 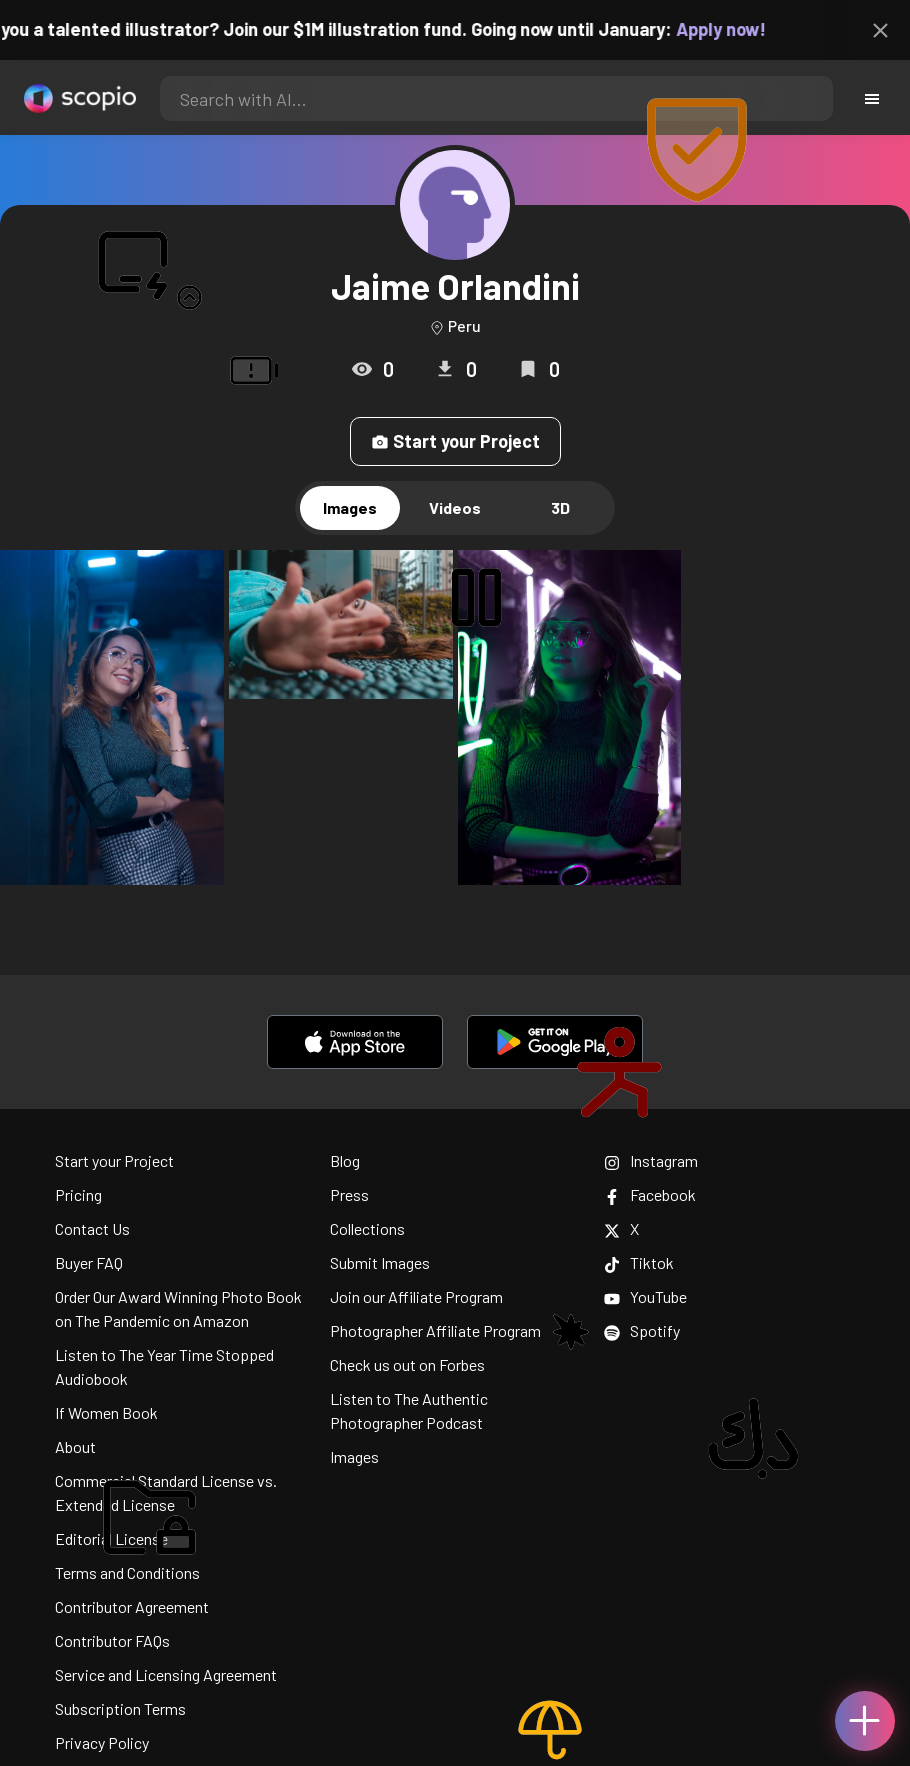 What do you see at coordinates (753, 1438) in the screenshot?
I see `indicates currency in Iraqi or Kuwaiti dinar` at bounding box center [753, 1438].